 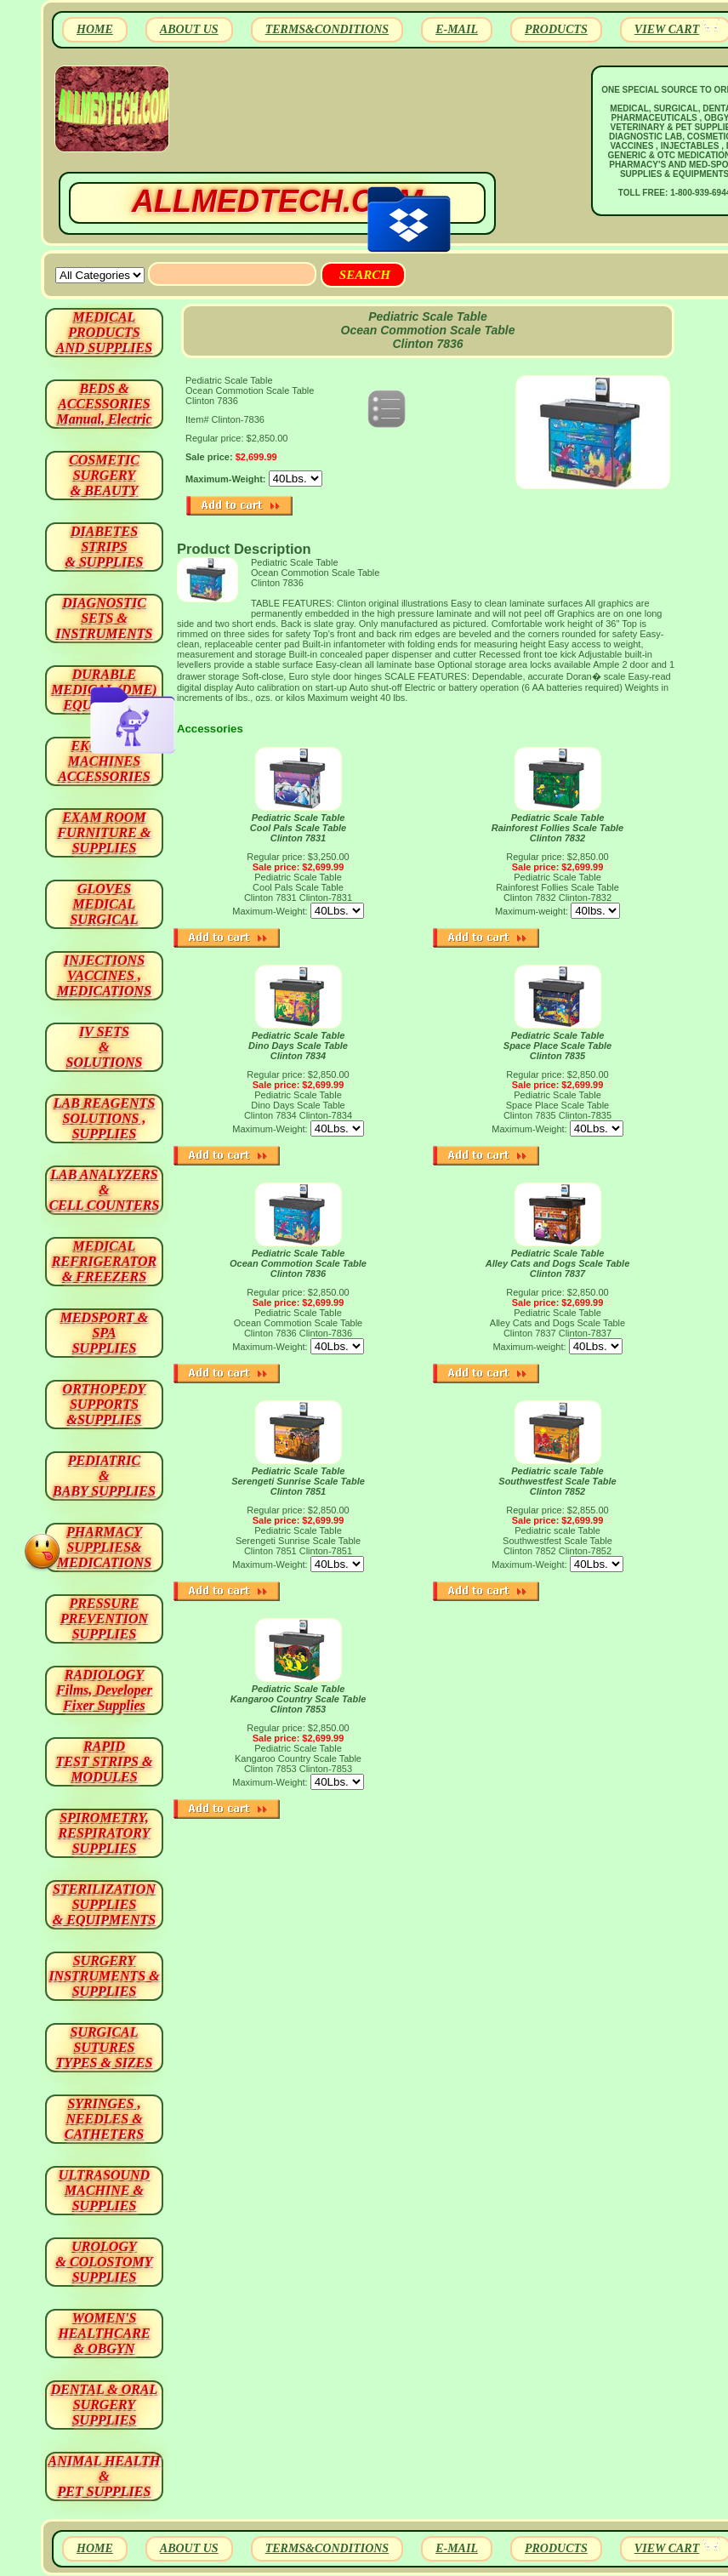 I want to click on open the maui framework project folder, so click(x=132, y=722).